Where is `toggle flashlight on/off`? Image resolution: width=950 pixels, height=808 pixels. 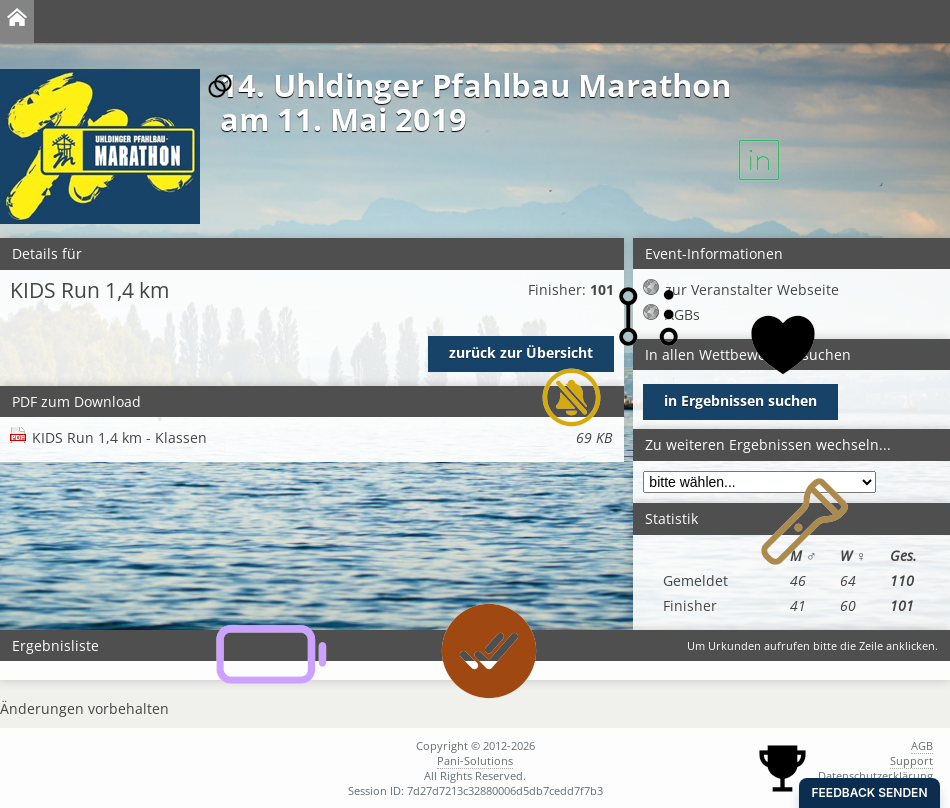
toggle flashlight on/off is located at coordinates (804, 521).